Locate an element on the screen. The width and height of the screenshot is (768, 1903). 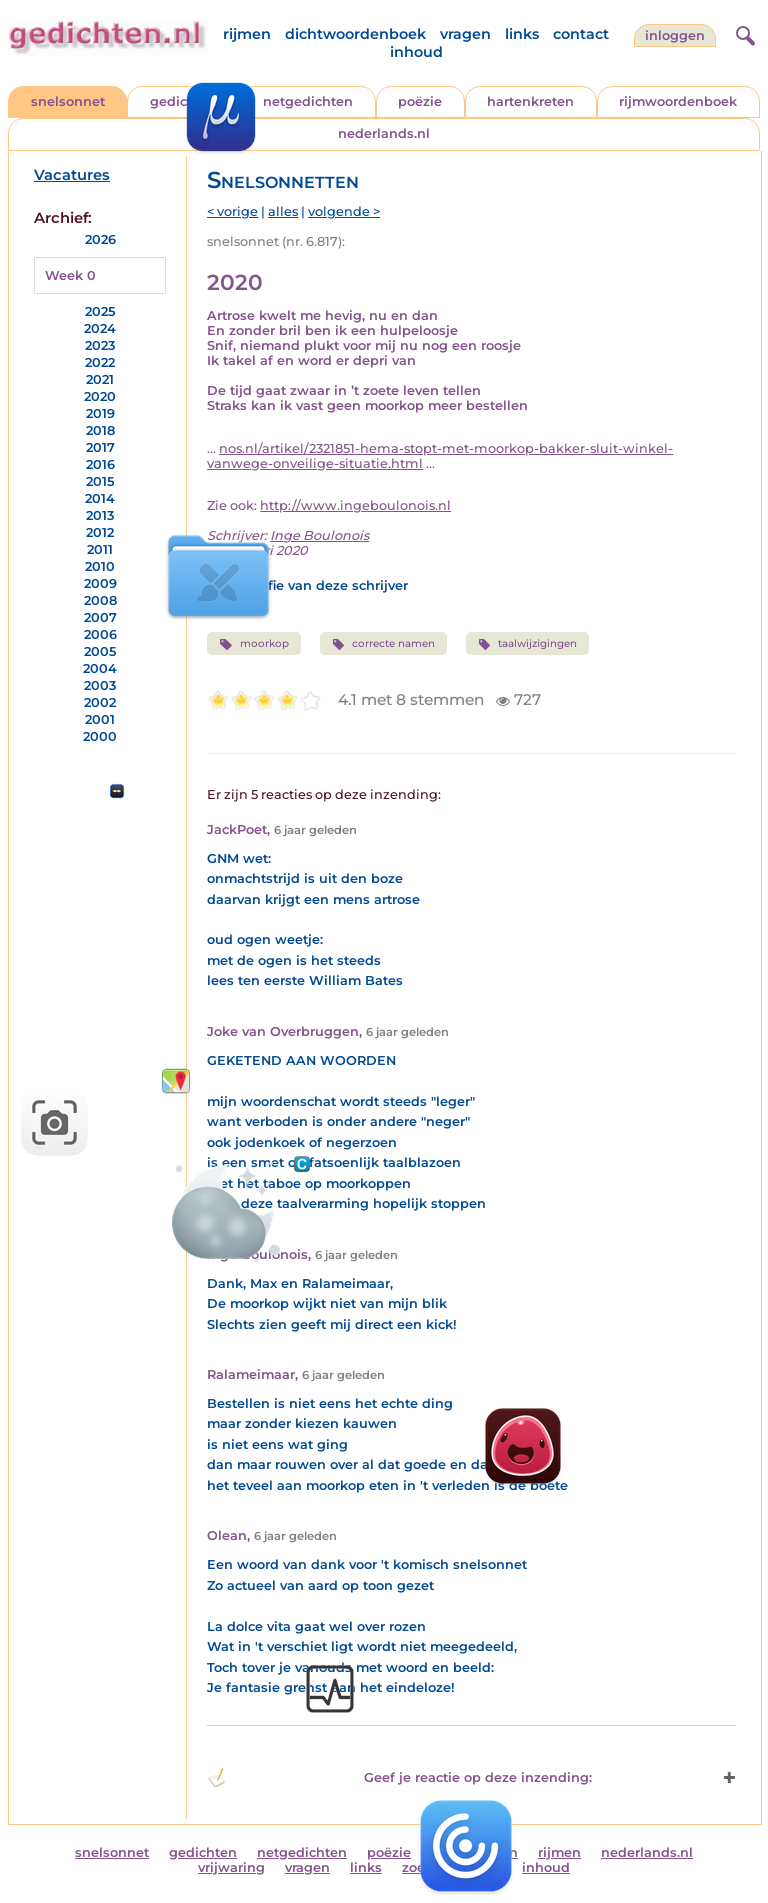
launch slime rancher game is located at coordinates (523, 1446).